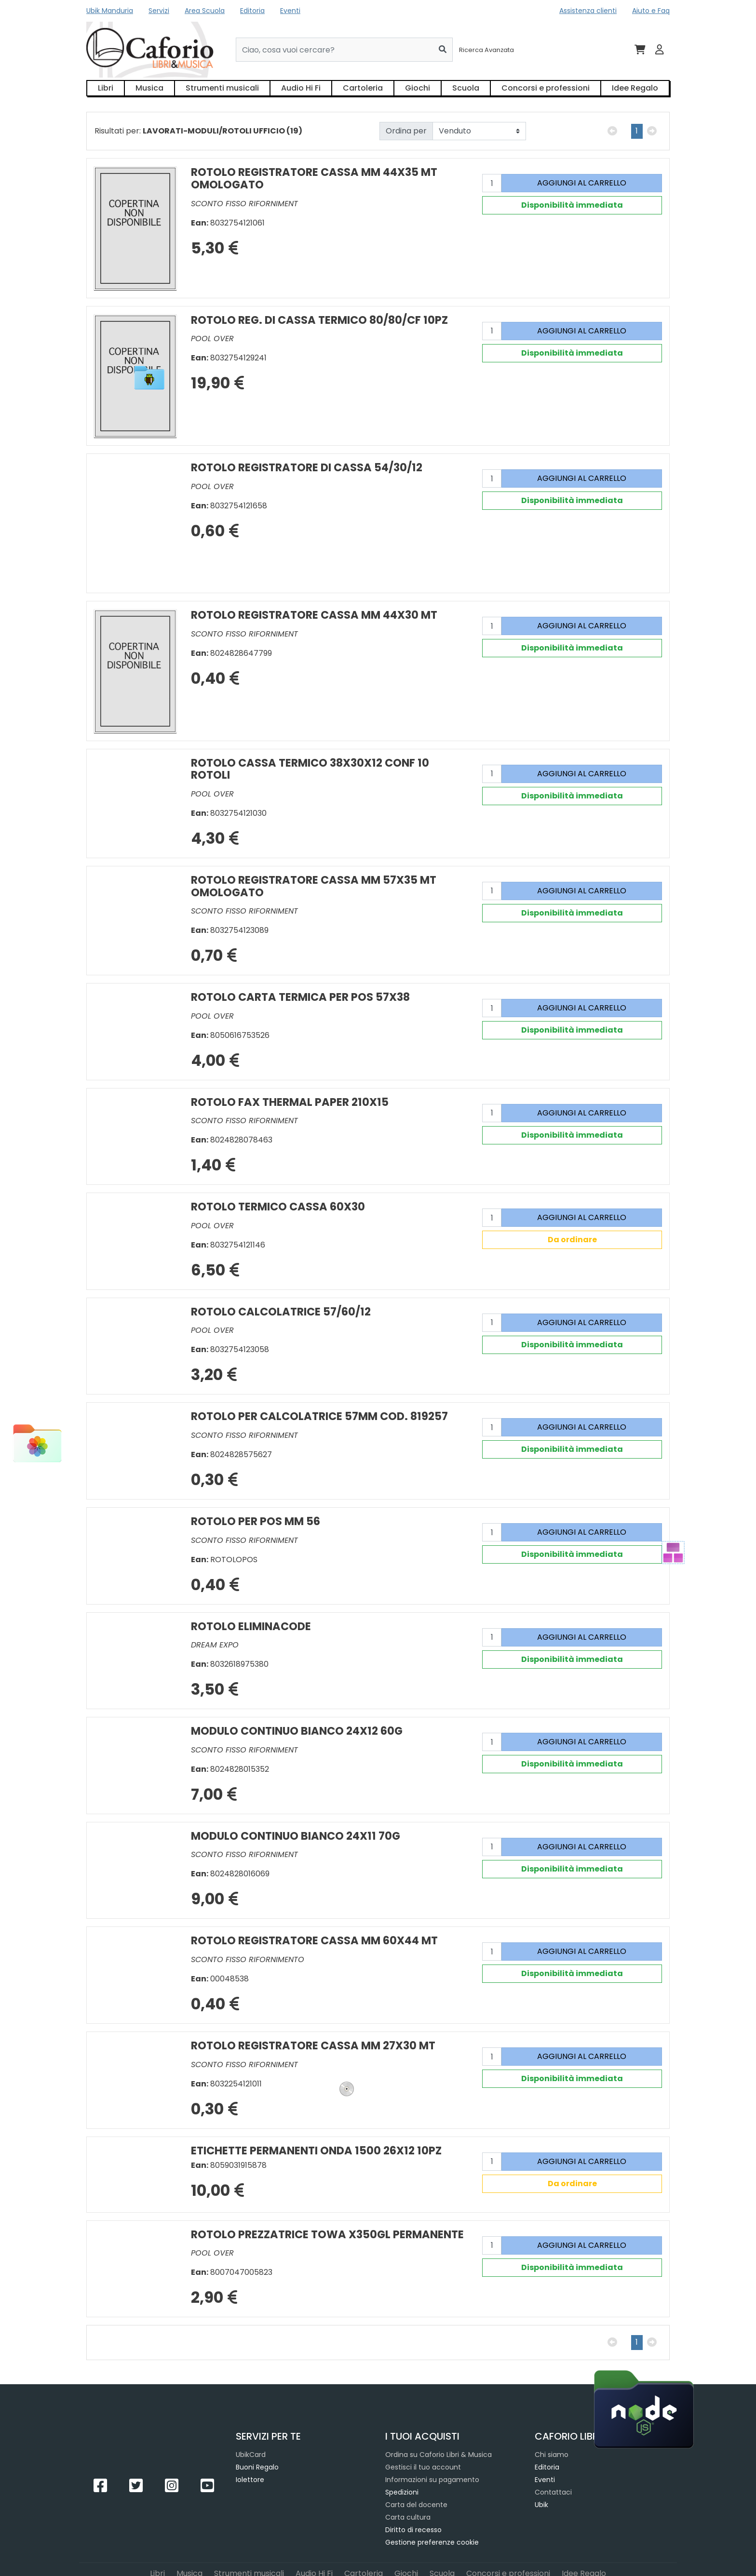 This screenshot has height=2576, width=756. I want to click on folder containing android app files, so click(149, 378).